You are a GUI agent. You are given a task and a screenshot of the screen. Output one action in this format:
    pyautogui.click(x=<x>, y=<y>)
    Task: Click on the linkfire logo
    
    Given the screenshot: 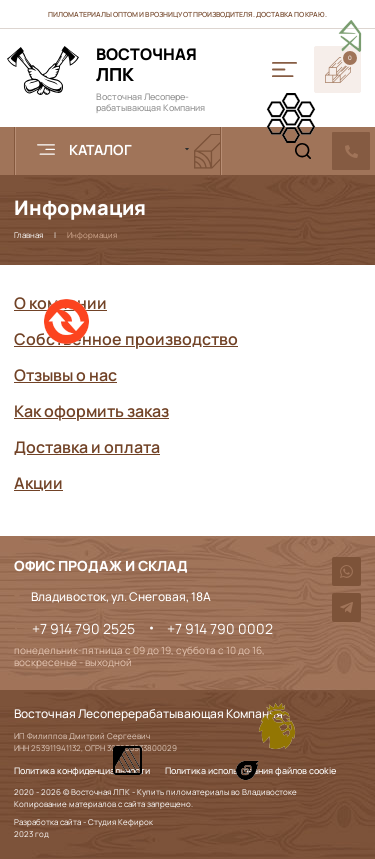 What is the action you would take?
    pyautogui.click(x=247, y=770)
    